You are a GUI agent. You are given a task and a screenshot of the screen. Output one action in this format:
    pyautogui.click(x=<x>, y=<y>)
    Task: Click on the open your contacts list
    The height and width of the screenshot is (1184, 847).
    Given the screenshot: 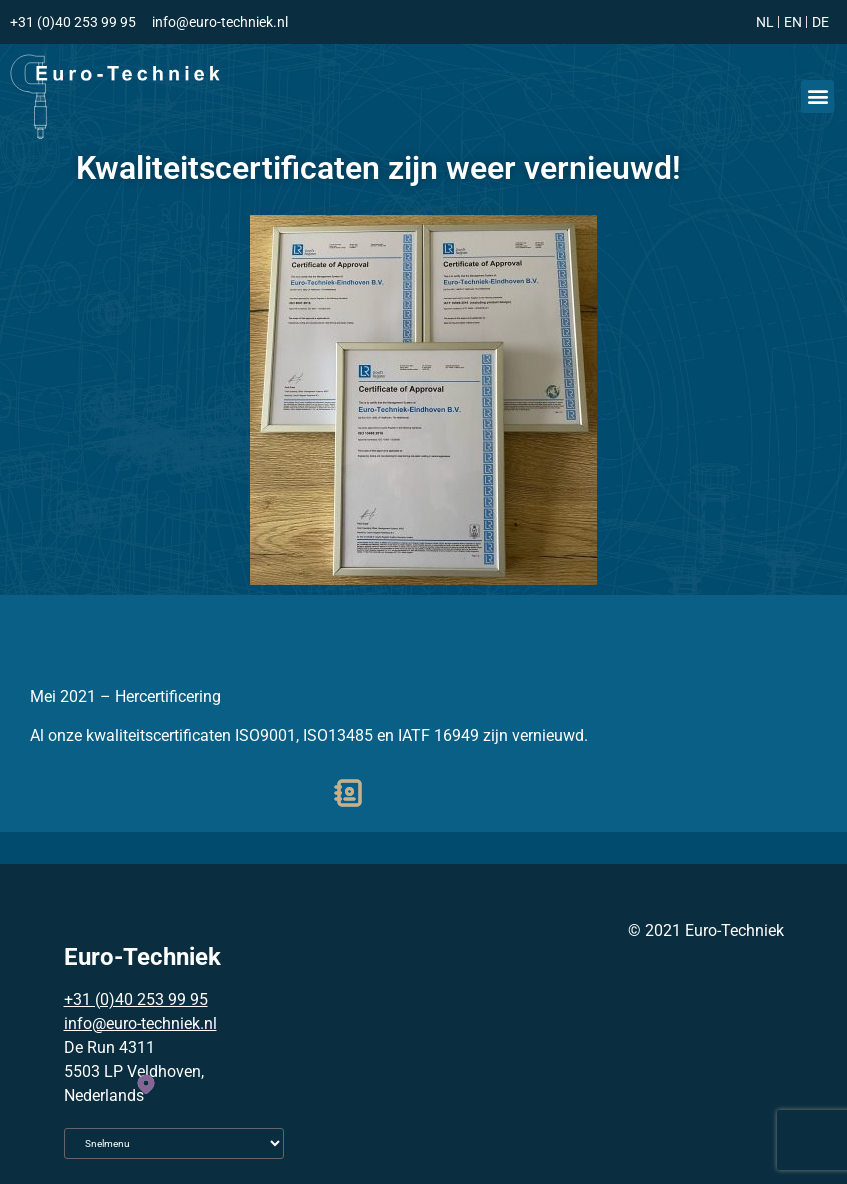 What is the action you would take?
    pyautogui.click(x=348, y=793)
    